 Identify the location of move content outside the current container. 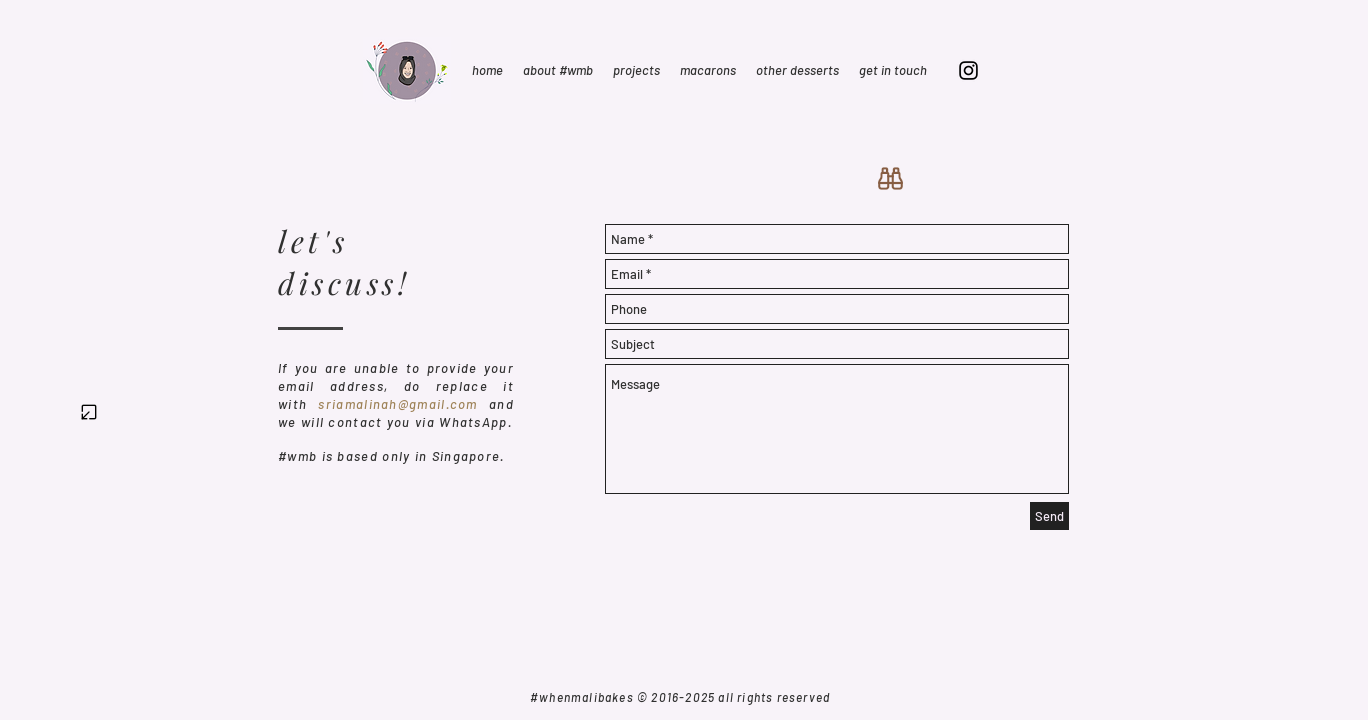
(89, 412).